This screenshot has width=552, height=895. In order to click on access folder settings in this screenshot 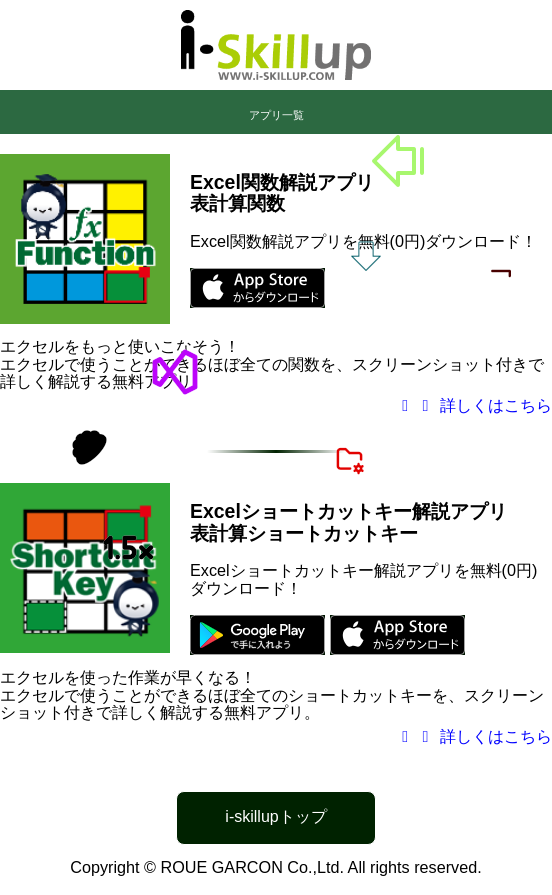, I will do `click(349, 459)`.